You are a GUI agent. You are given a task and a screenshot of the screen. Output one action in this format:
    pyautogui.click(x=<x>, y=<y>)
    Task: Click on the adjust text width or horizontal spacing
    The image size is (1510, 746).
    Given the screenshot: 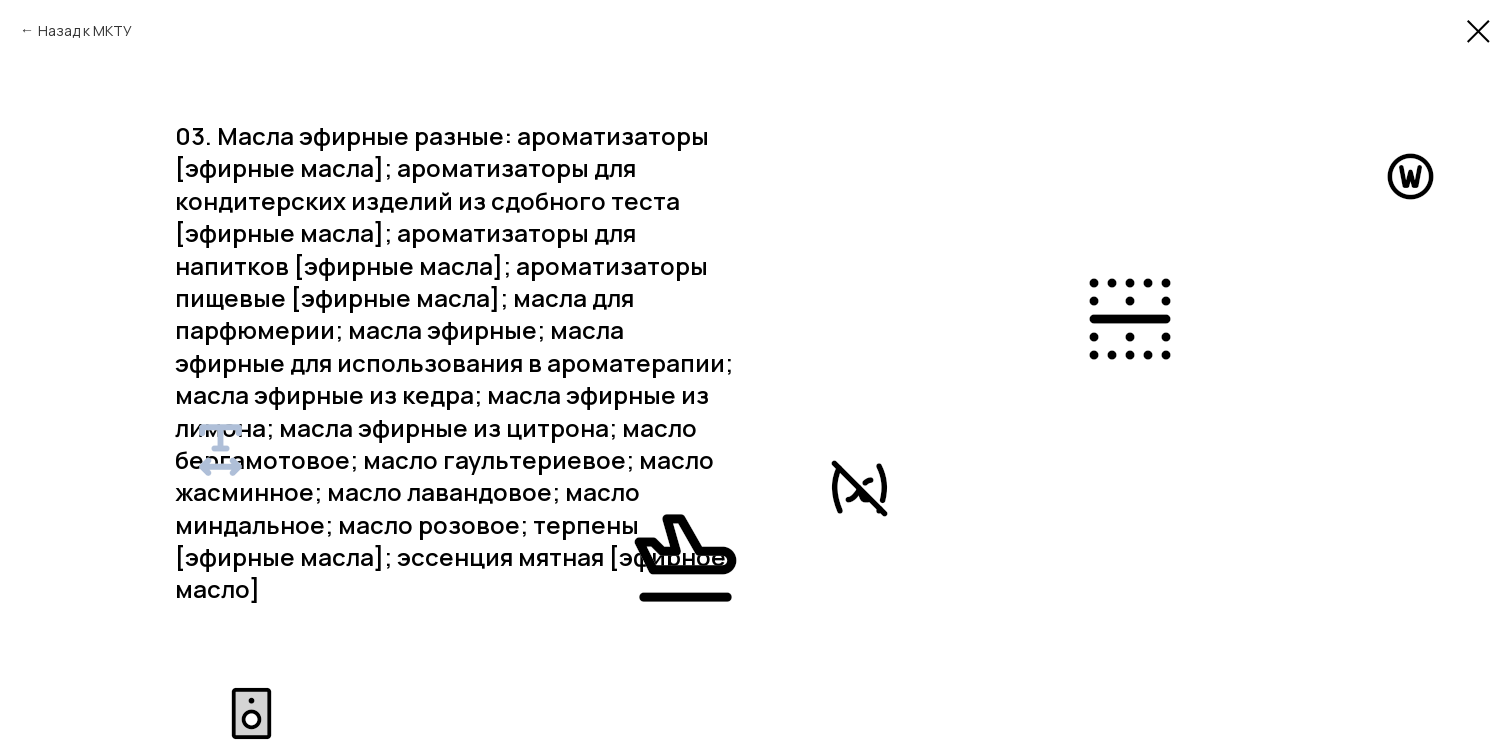 What is the action you would take?
    pyautogui.click(x=220, y=448)
    